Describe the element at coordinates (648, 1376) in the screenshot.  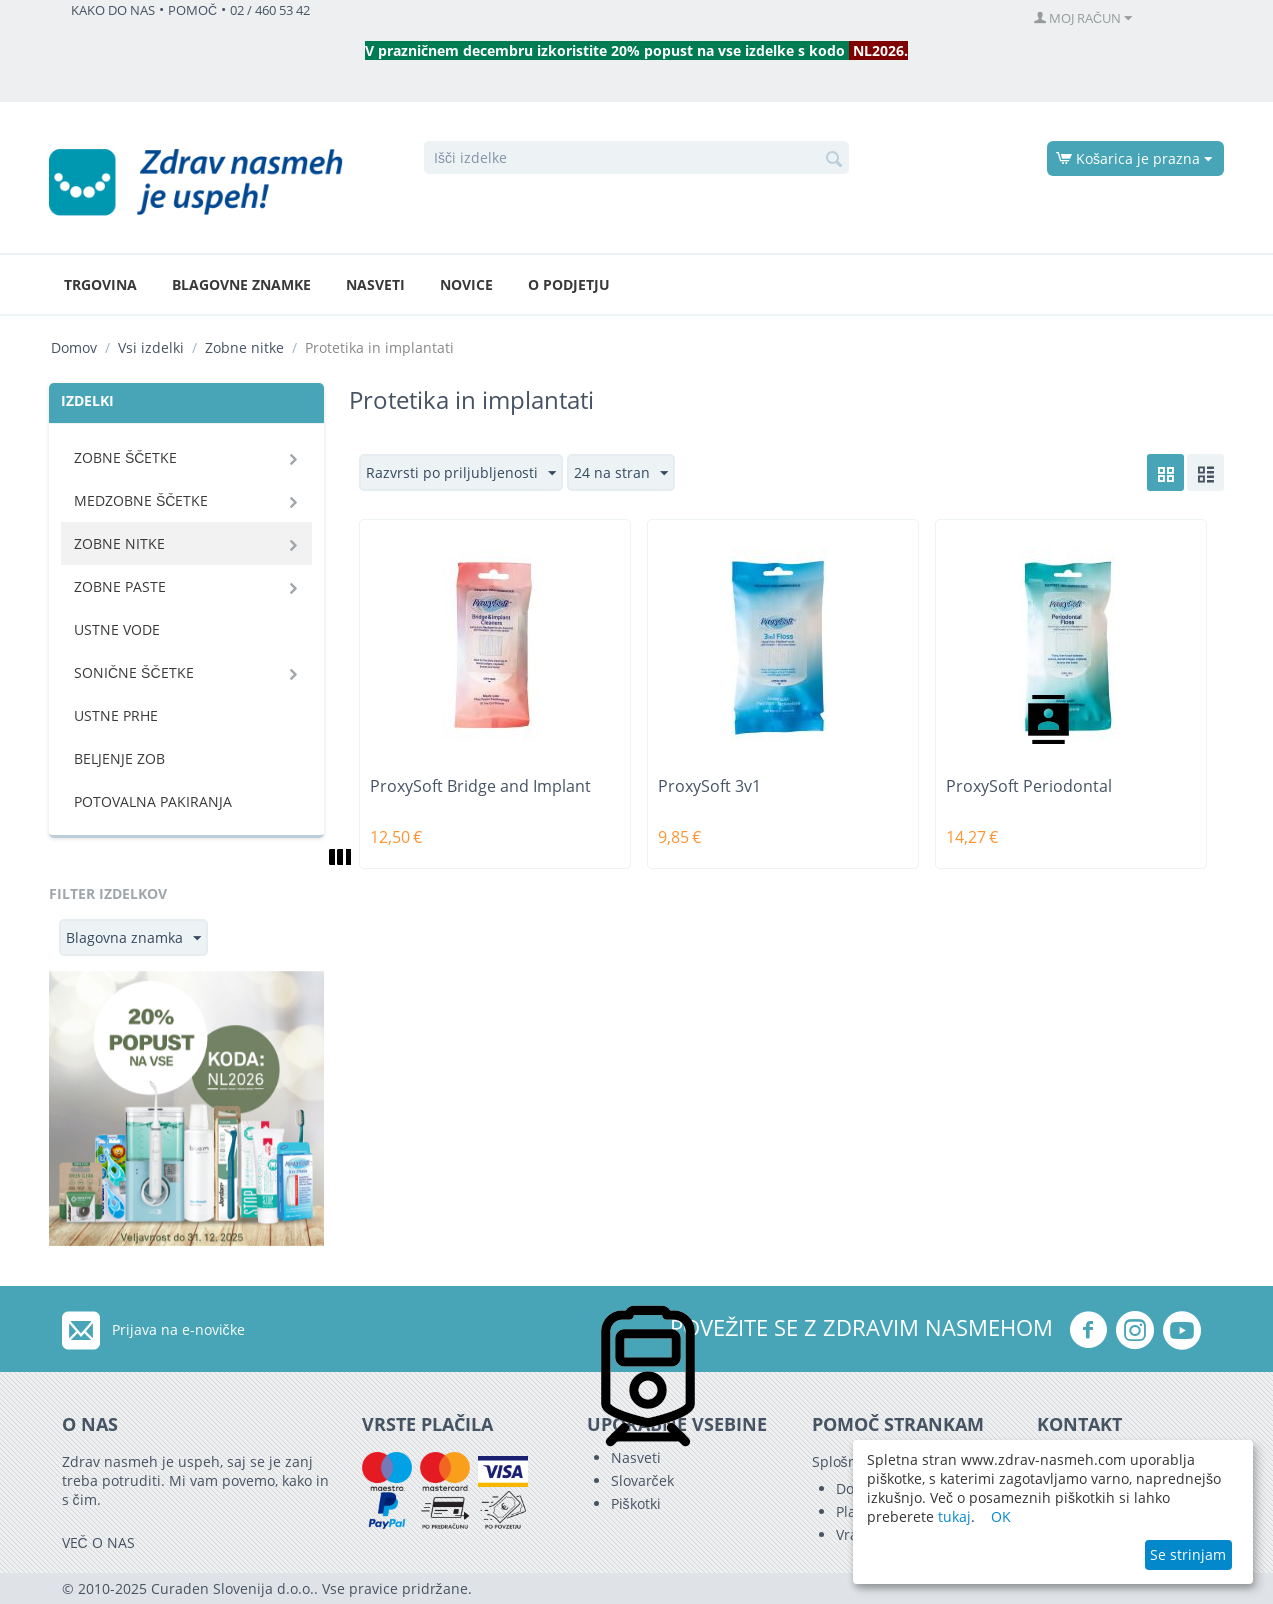
I see `view train schedules or routes` at that location.